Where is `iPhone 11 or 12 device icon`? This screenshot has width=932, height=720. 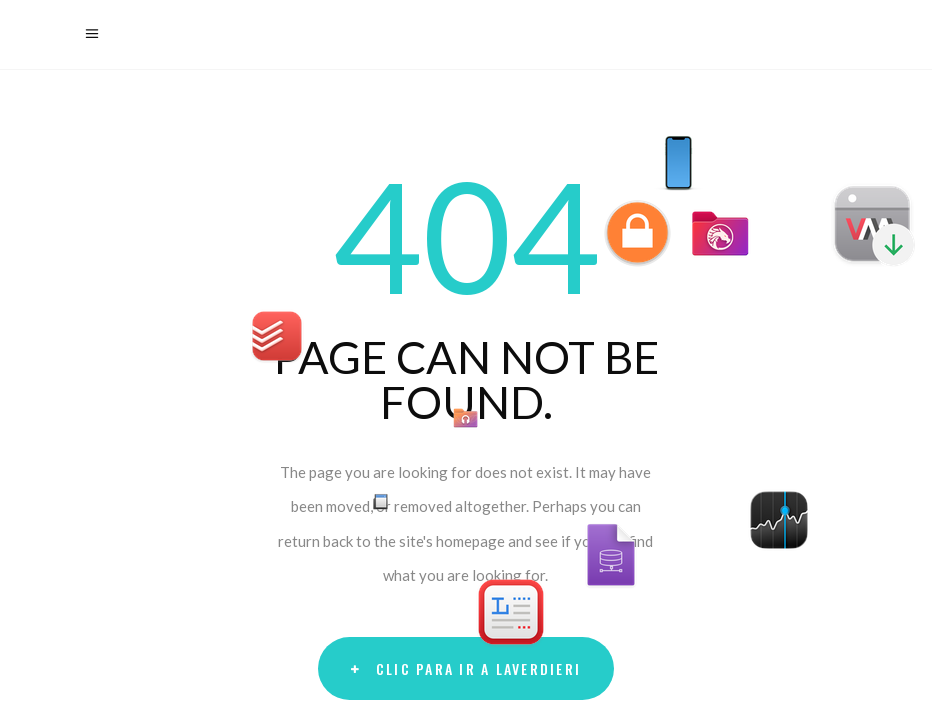
iPhone 11 or 12 device icon is located at coordinates (678, 163).